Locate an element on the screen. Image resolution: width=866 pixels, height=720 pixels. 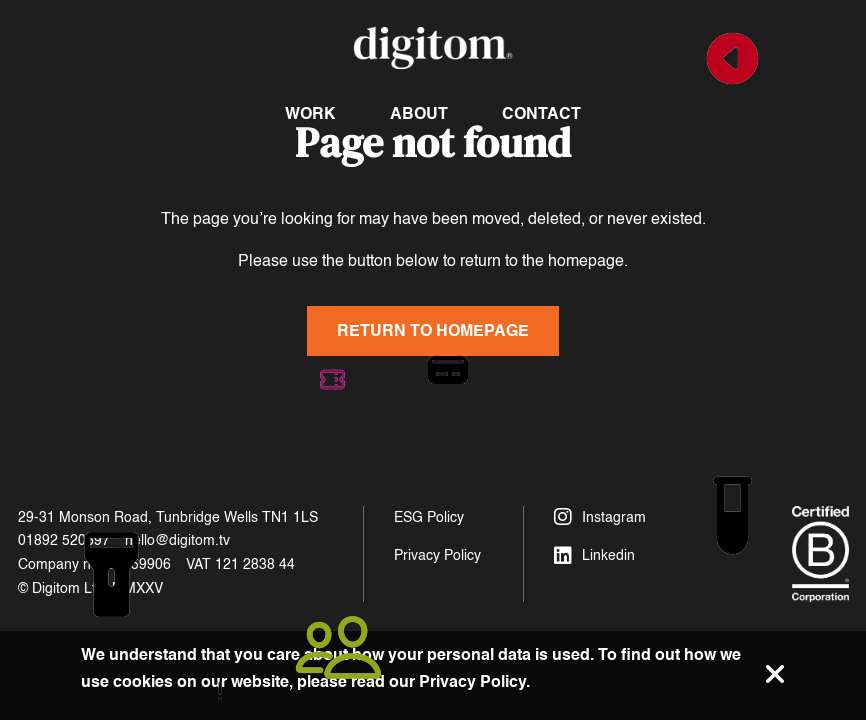
indicates a warning or important notice is located at coordinates (220, 691).